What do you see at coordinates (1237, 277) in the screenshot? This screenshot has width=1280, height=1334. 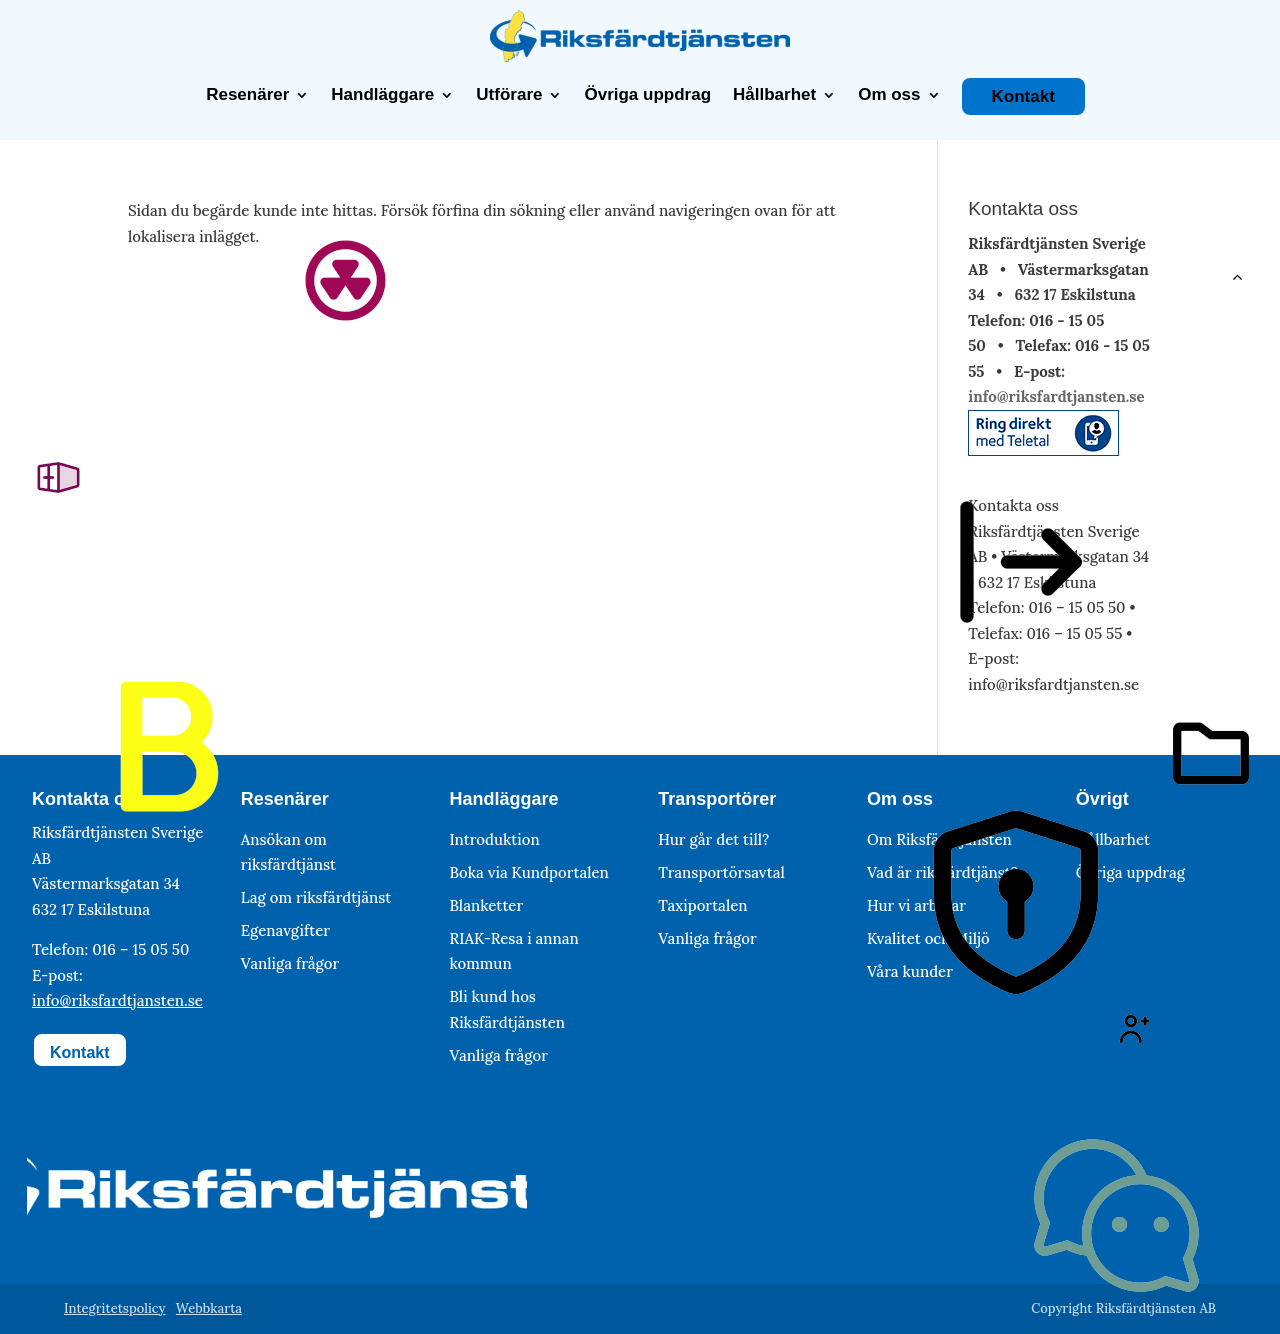 I see `collapse an expanded section` at bounding box center [1237, 277].